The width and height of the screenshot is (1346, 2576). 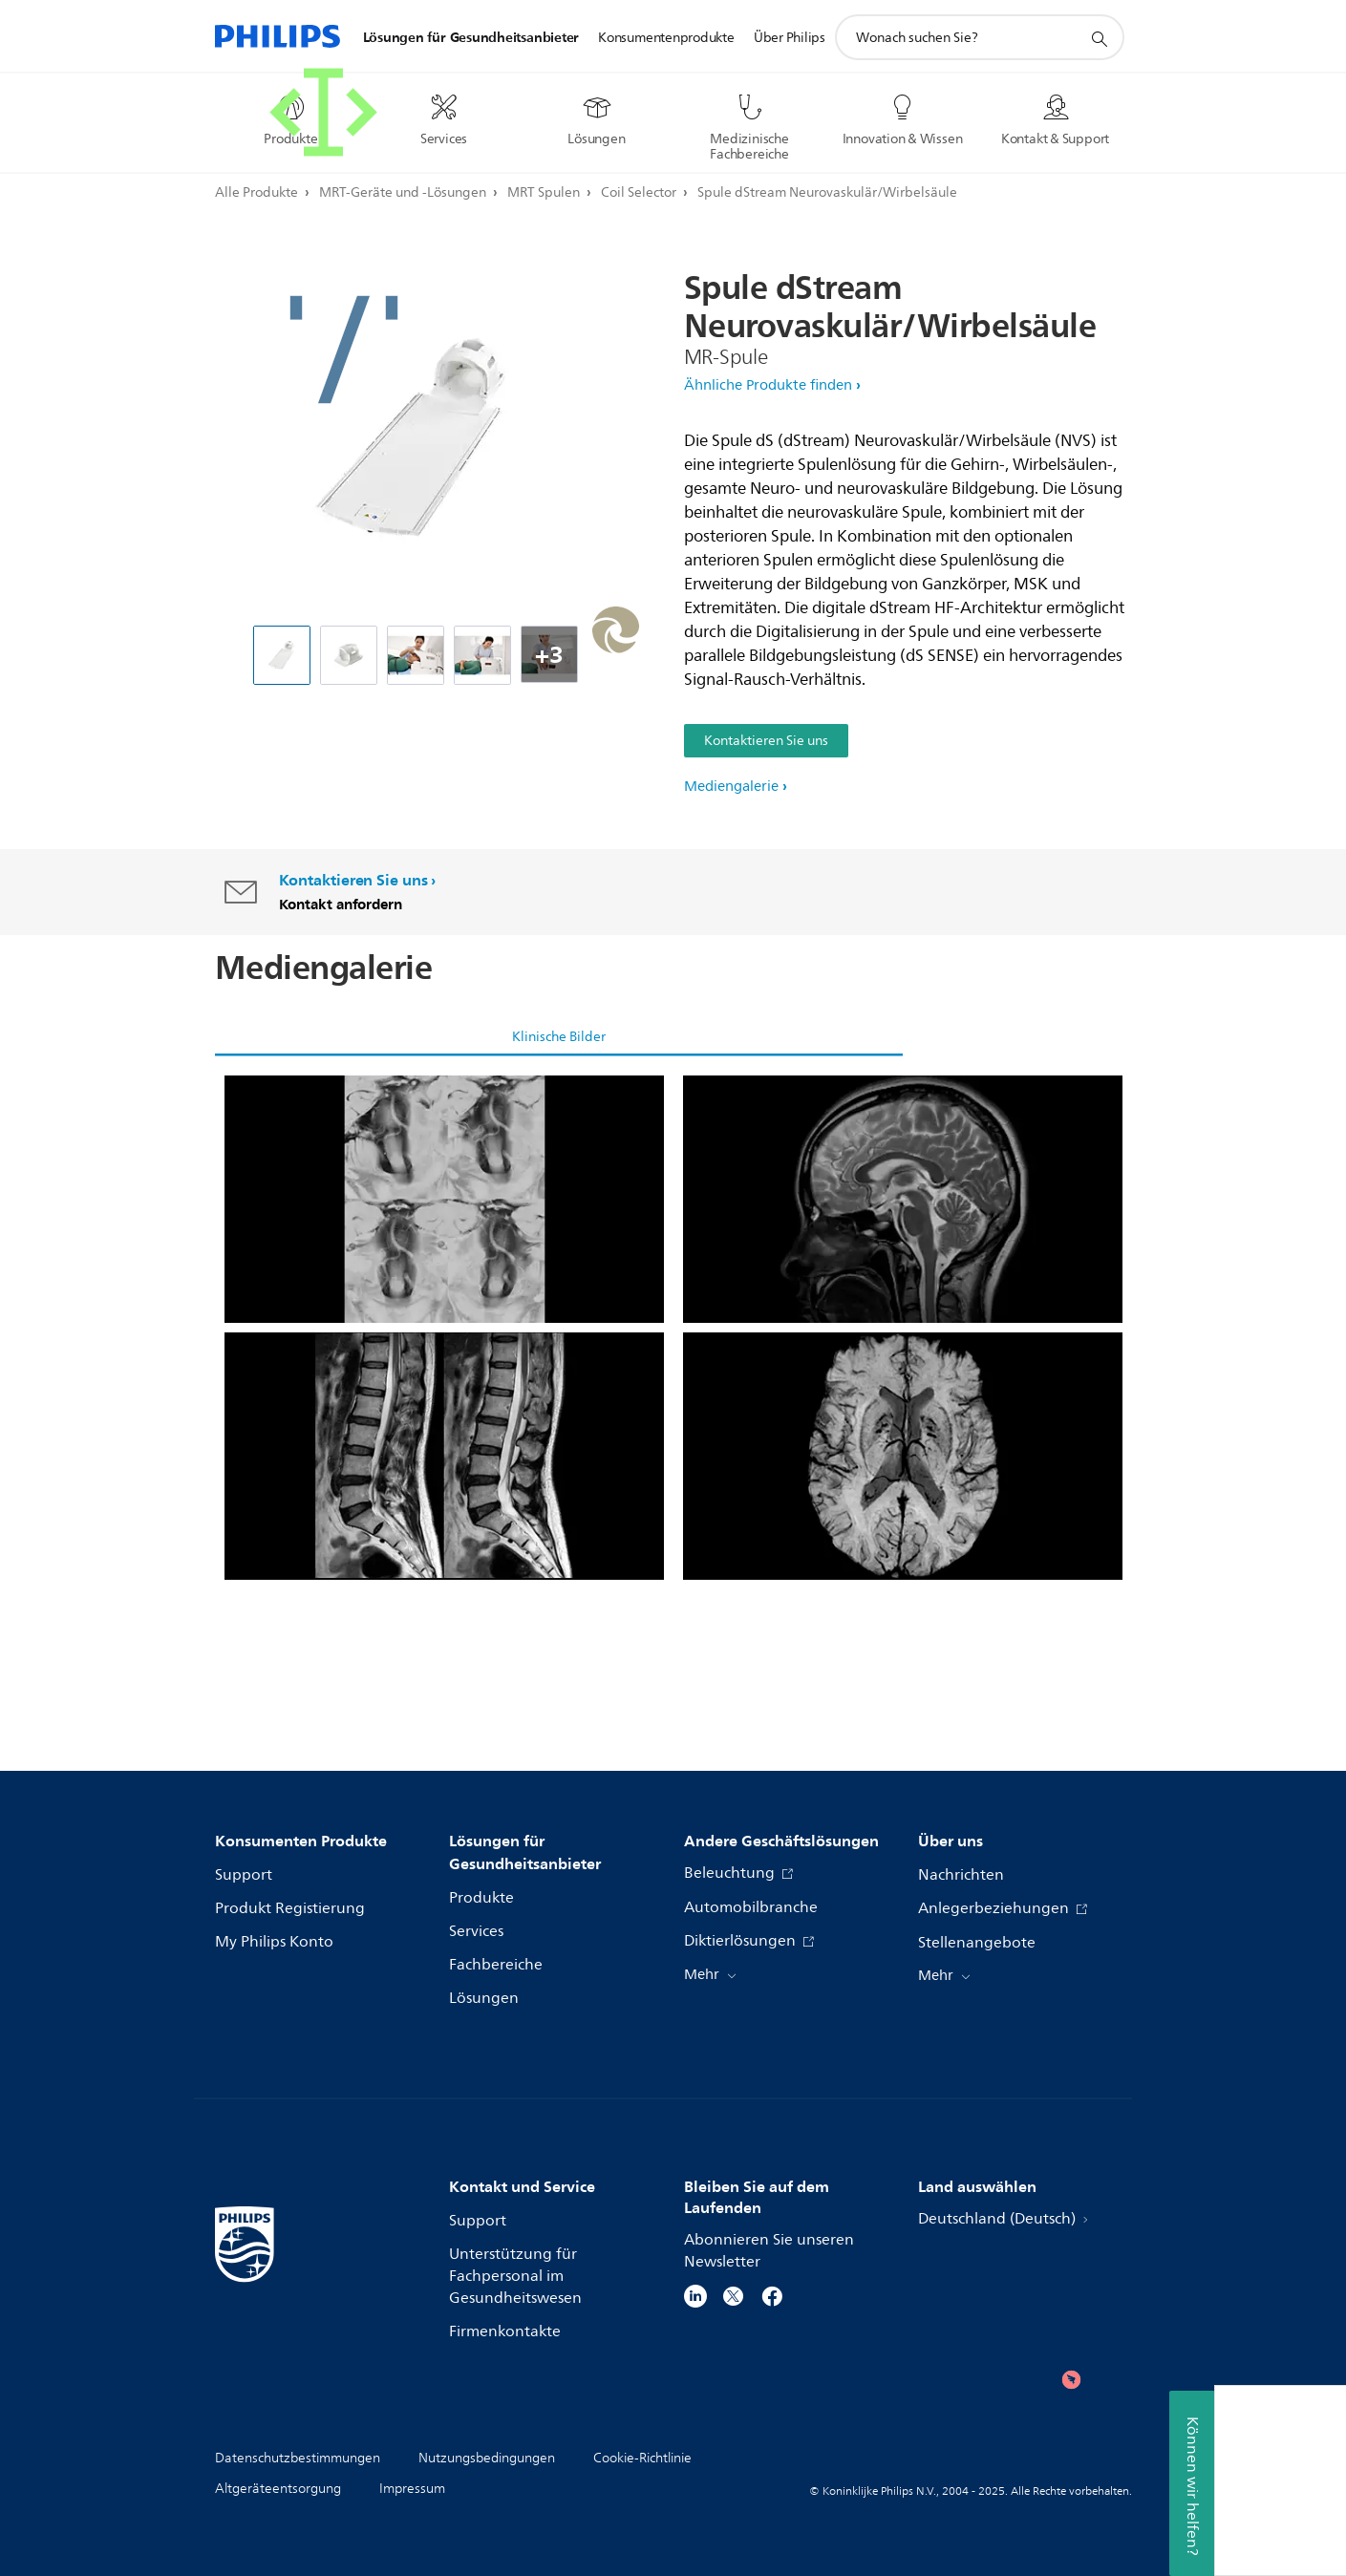 I want to click on open microsoft edge browser, so click(x=615, y=629).